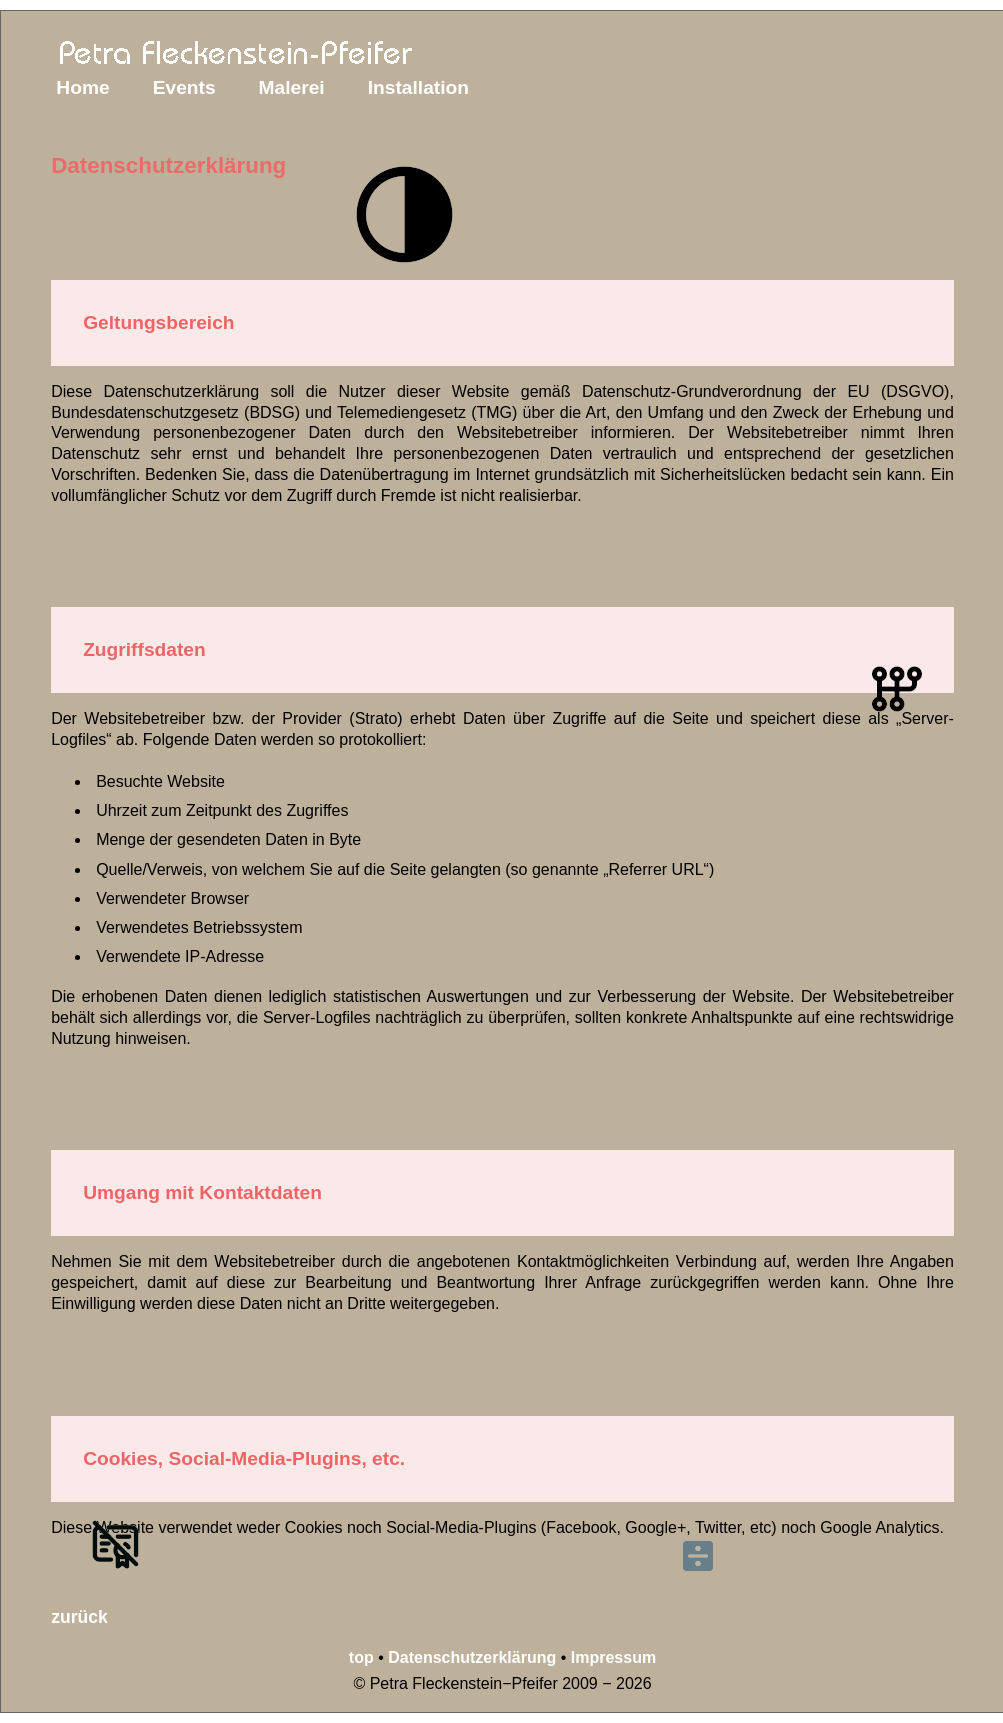  I want to click on adjust display brightness to 50%, so click(404, 214).